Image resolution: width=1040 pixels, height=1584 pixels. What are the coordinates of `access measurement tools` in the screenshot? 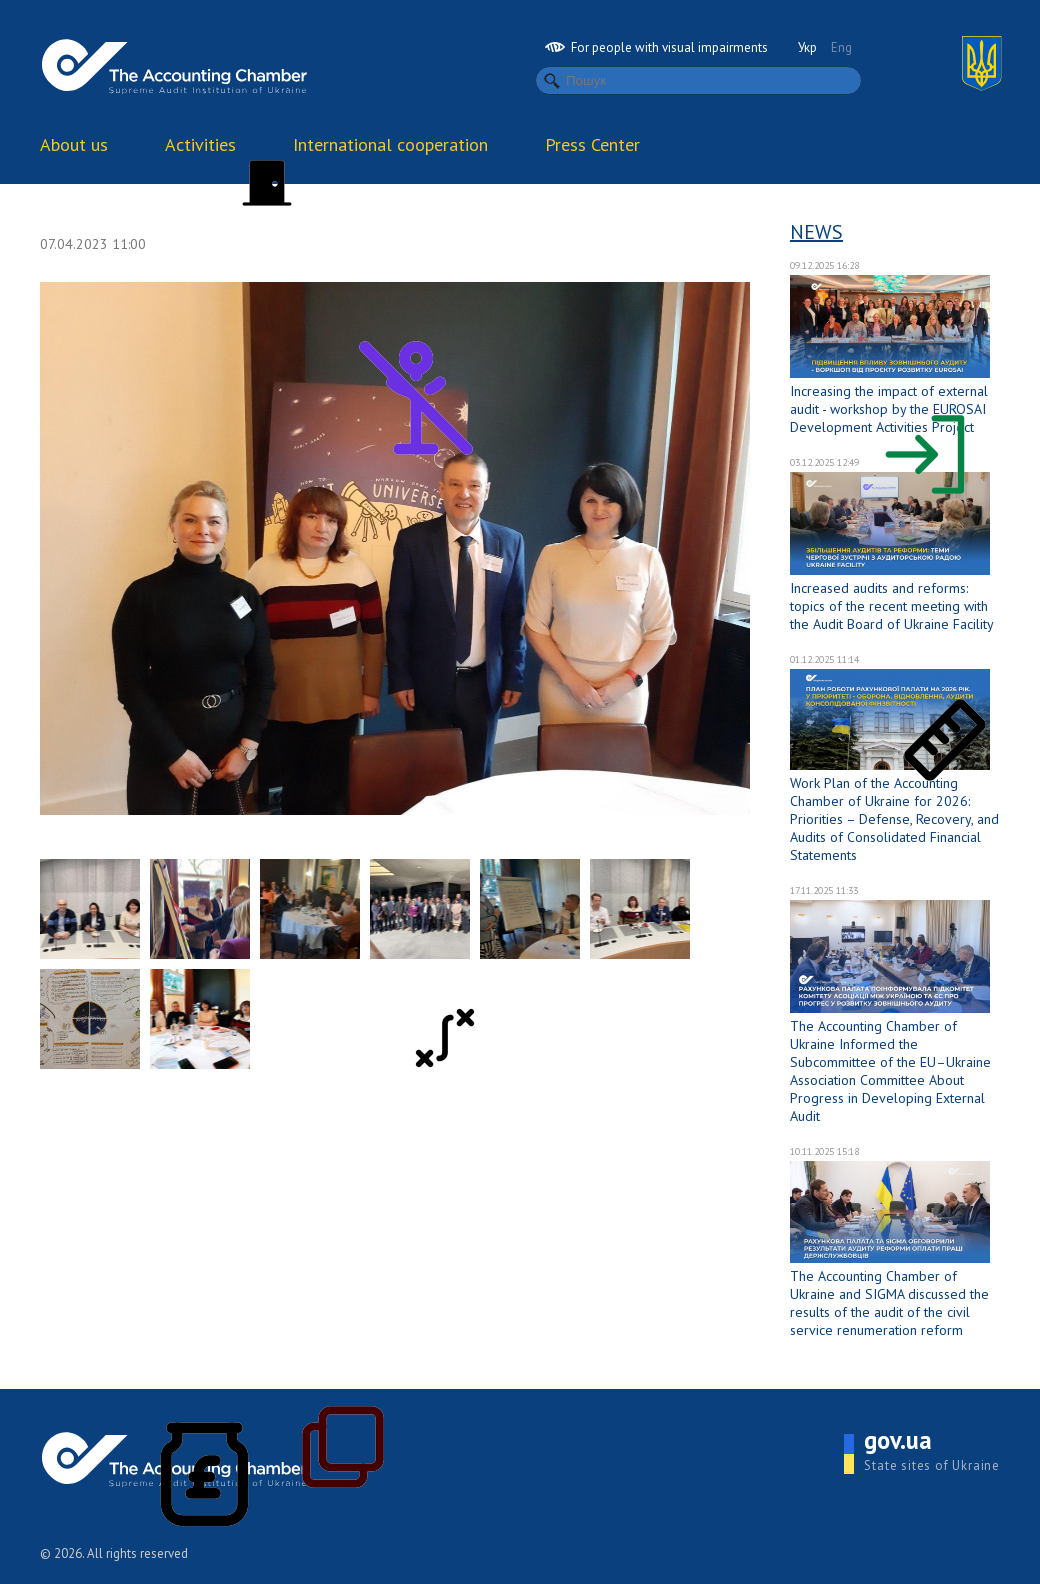 It's located at (945, 740).